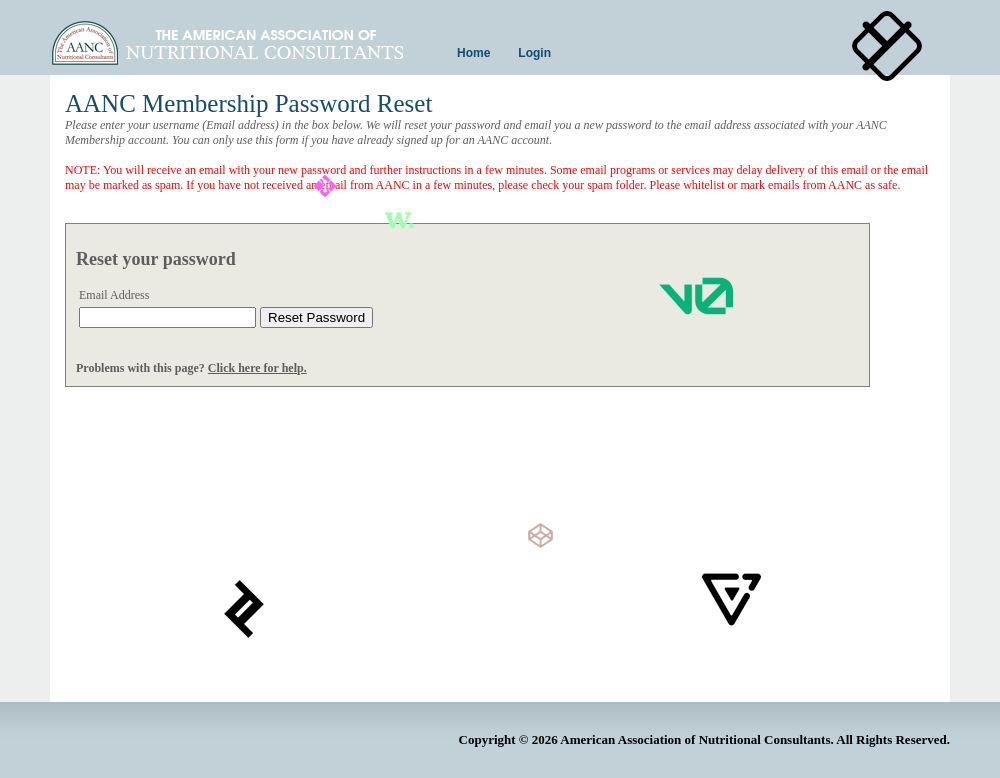 The image size is (1000, 778). What do you see at coordinates (244, 609) in the screenshot?
I see `visit toptal website or platform` at bounding box center [244, 609].